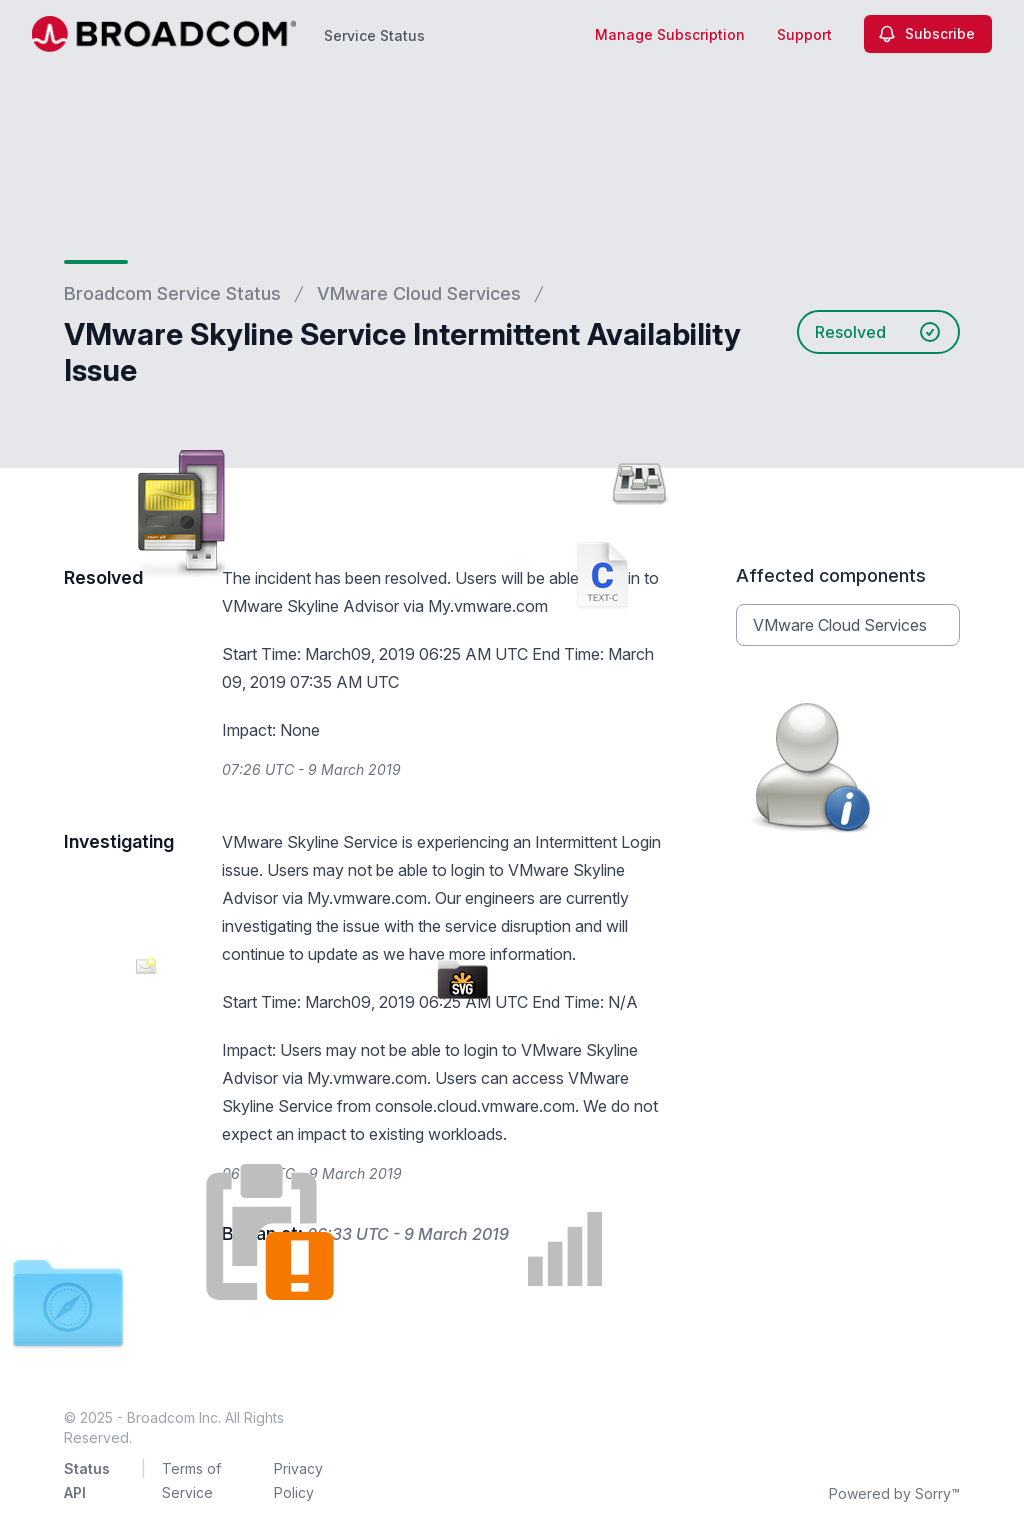  What do you see at coordinates (602, 575) in the screenshot?
I see `c programming language source file` at bounding box center [602, 575].